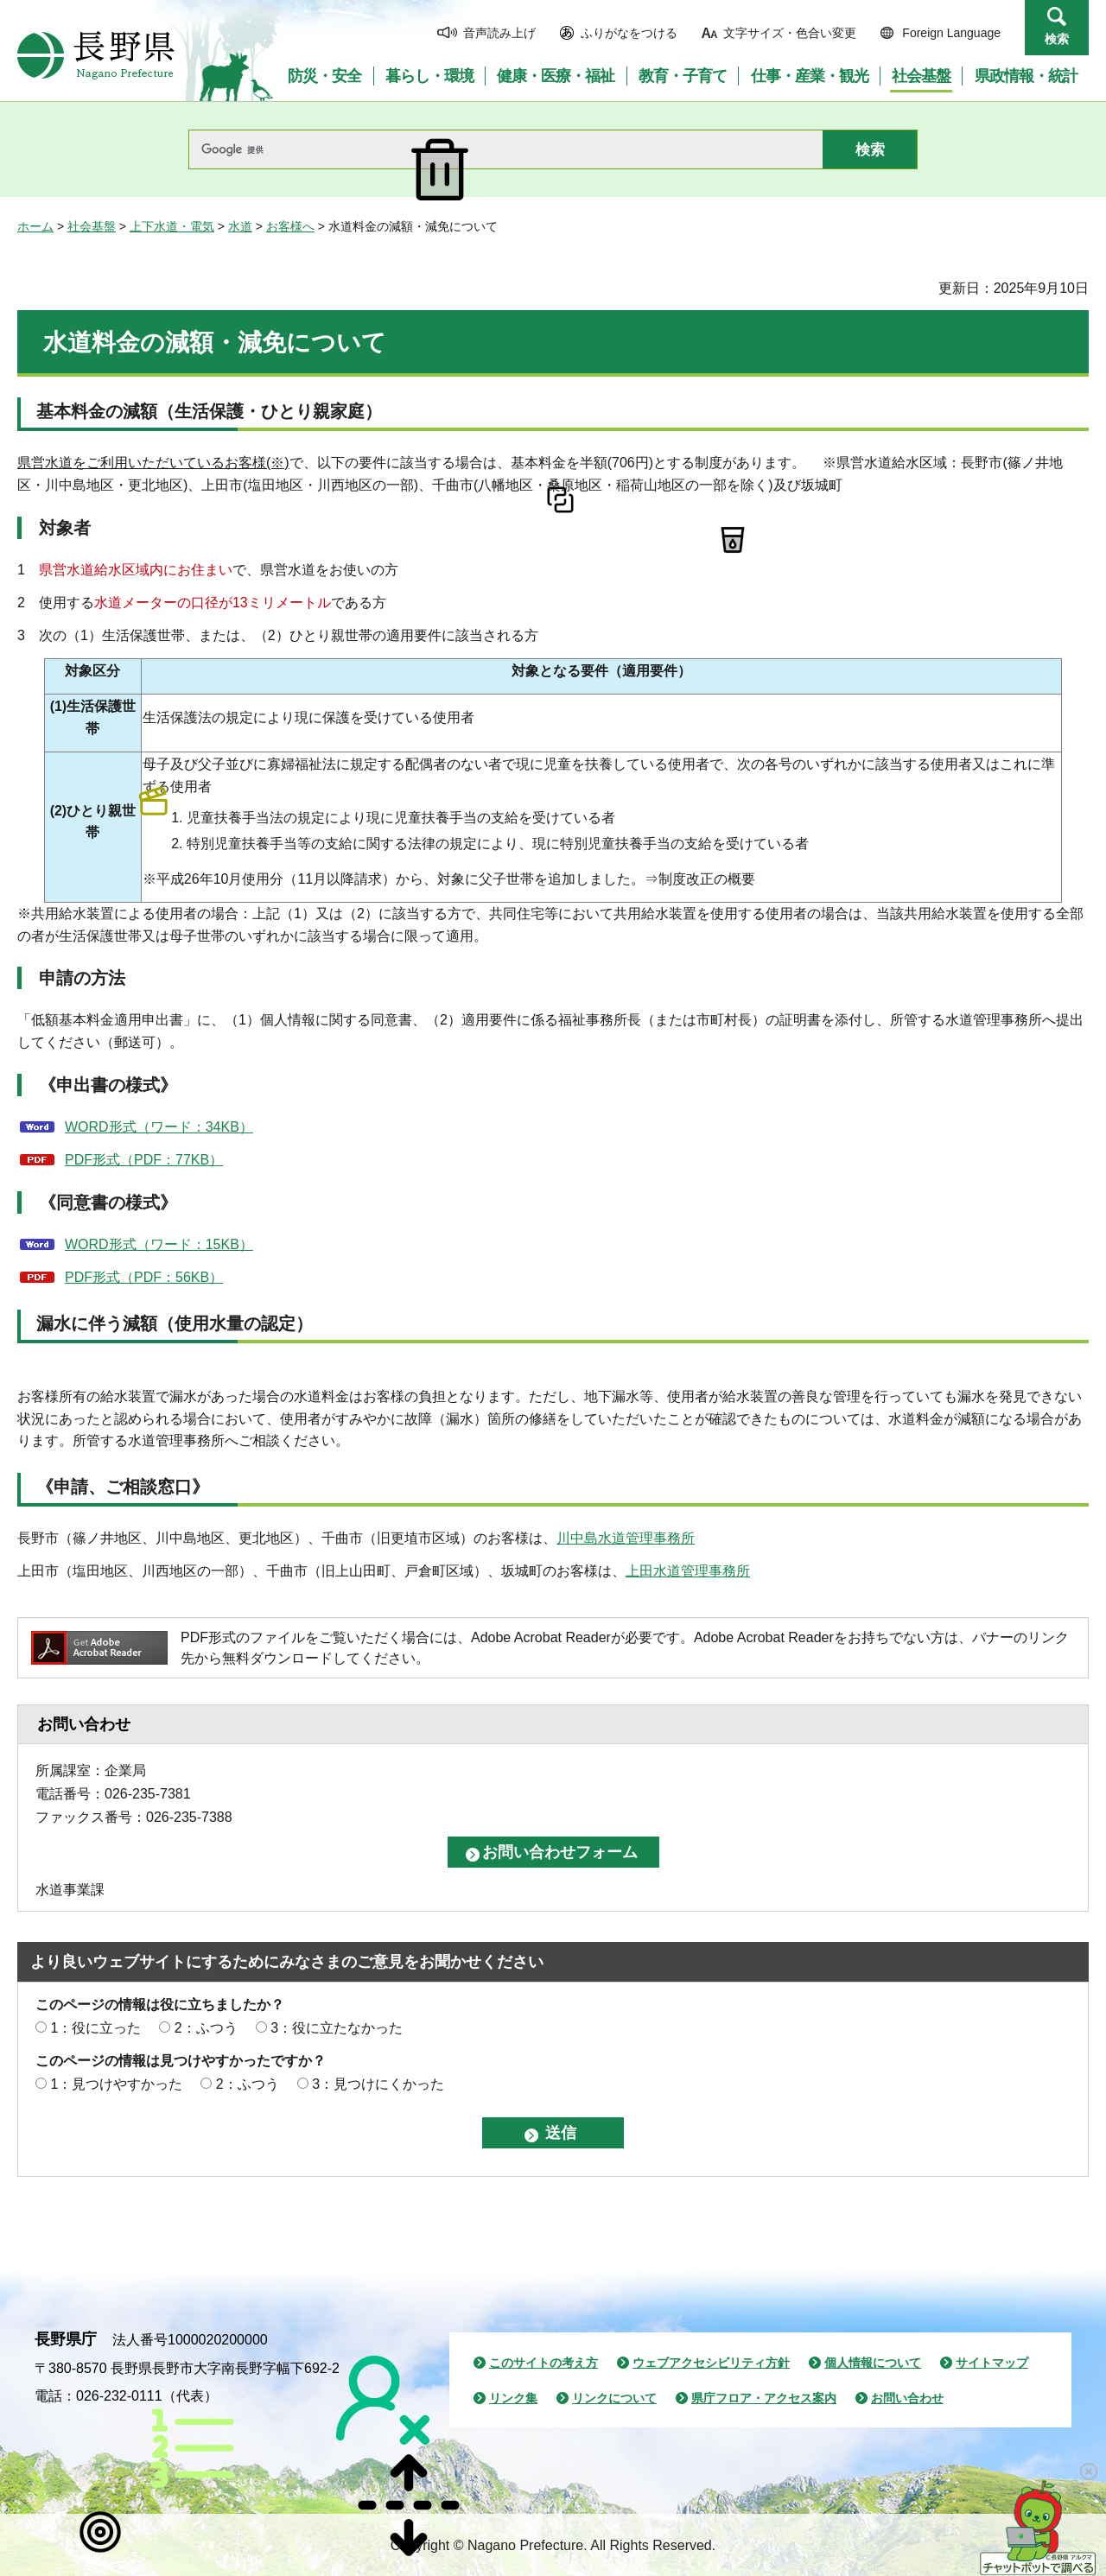 The image size is (1106, 2576). Describe the element at coordinates (560, 499) in the screenshot. I see `exclude overlapping areas in a selection` at that location.